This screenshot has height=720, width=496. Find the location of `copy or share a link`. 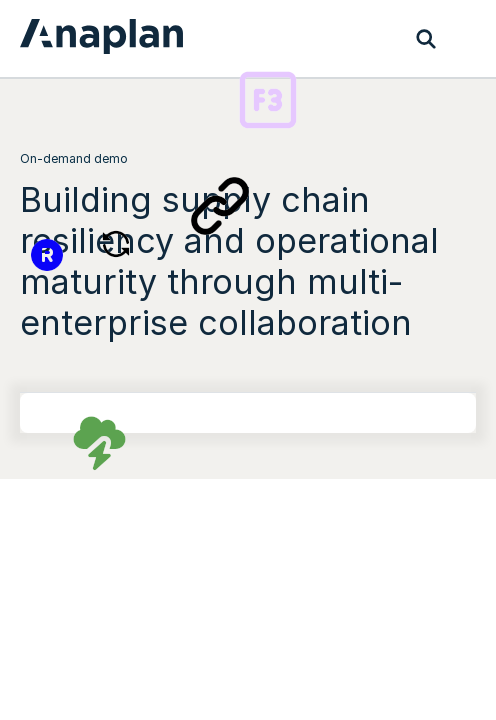

copy or share a link is located at coordinates (220, 206).